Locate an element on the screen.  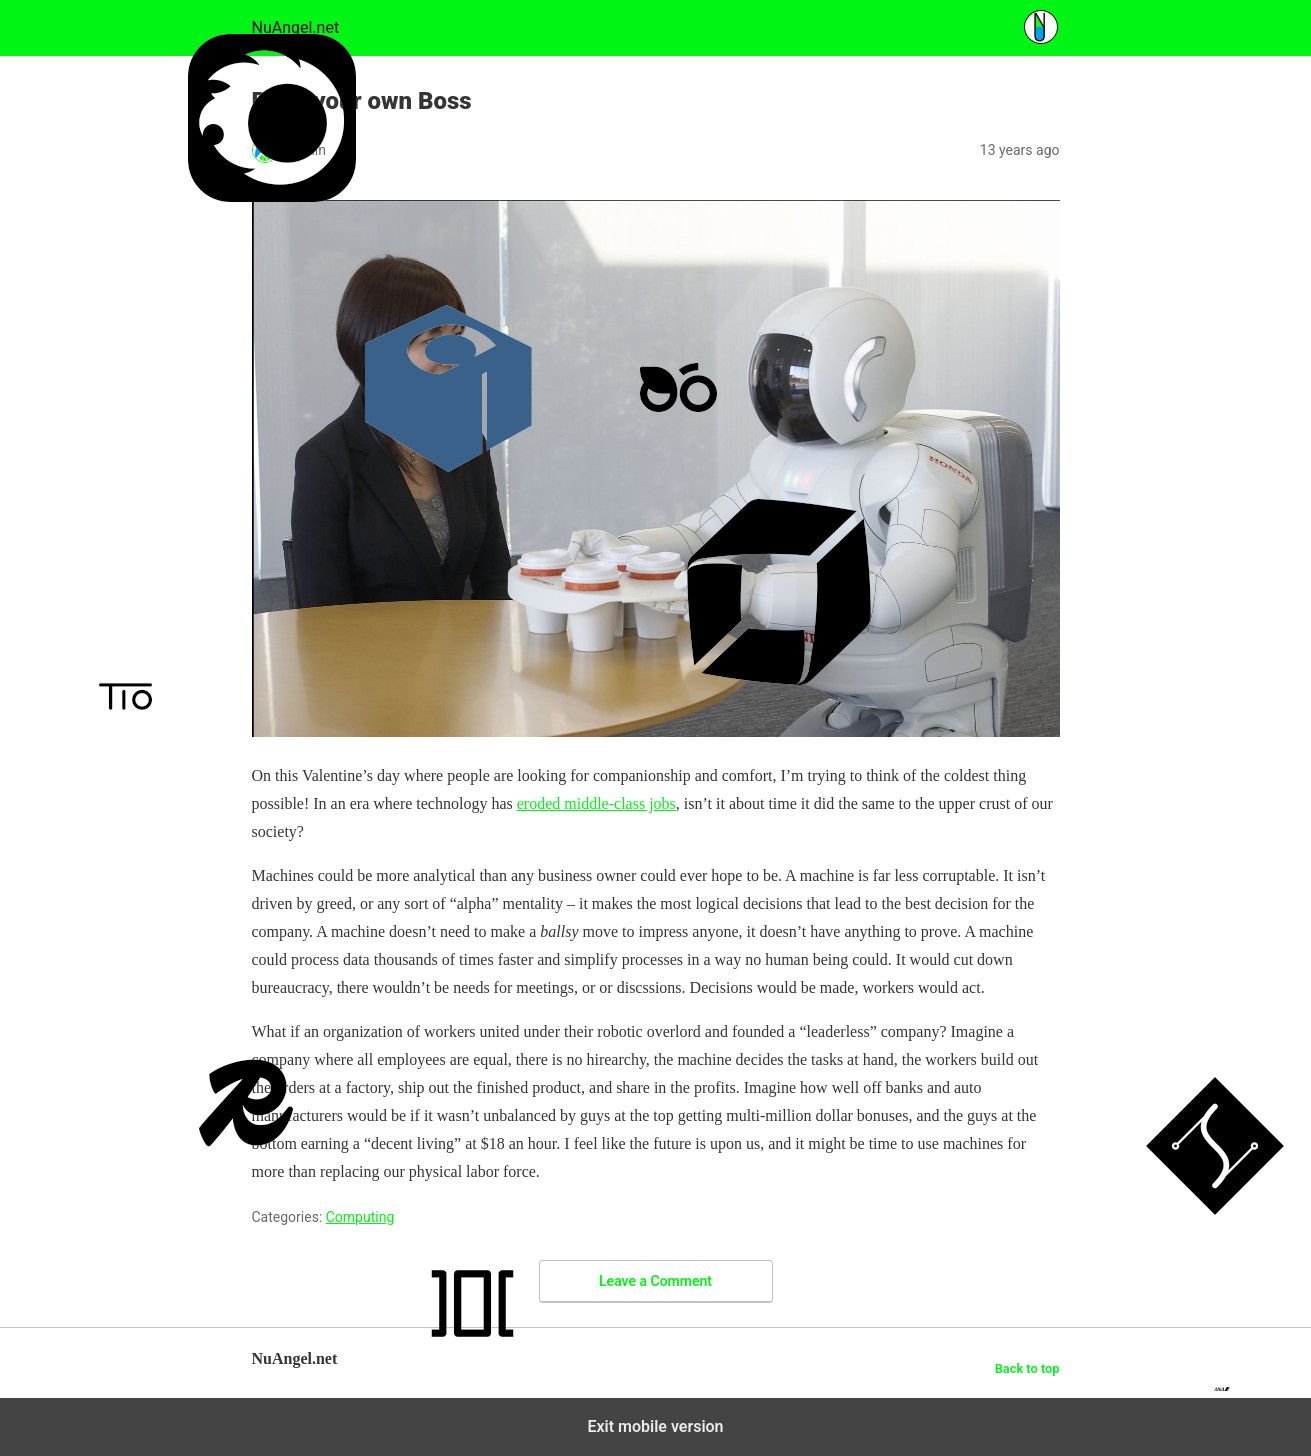
corona renderer application logo is located at coordinates (272, 118).